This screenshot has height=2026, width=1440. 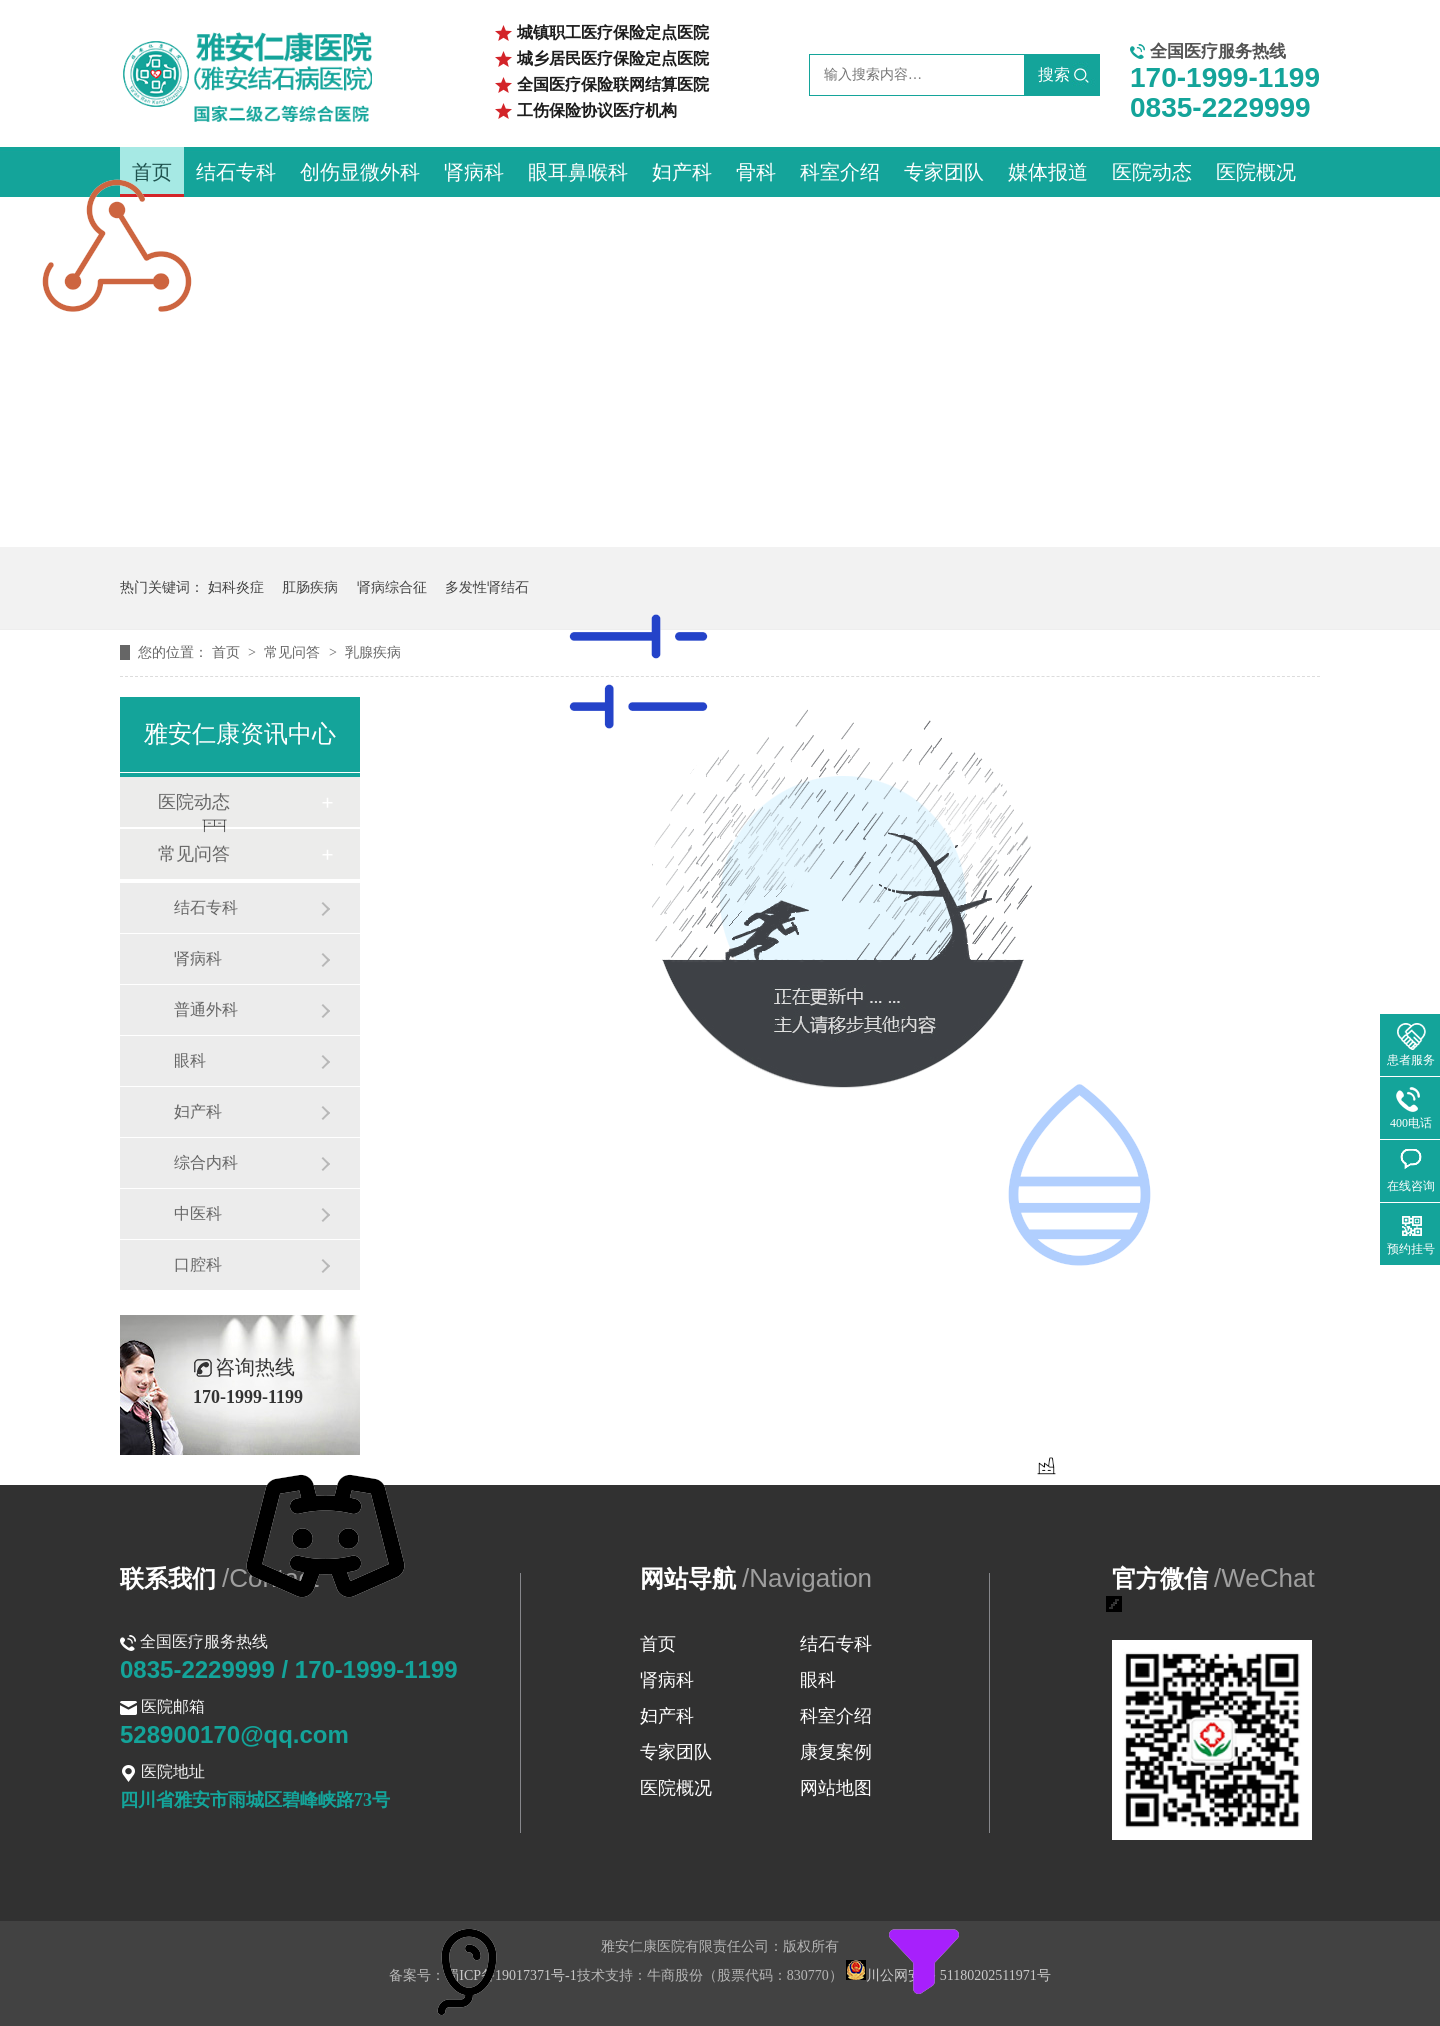 What do you see at coordinates (117, 254) in the screenshot?
I see `configure webhook integrations` at bounding box center [117, 254].